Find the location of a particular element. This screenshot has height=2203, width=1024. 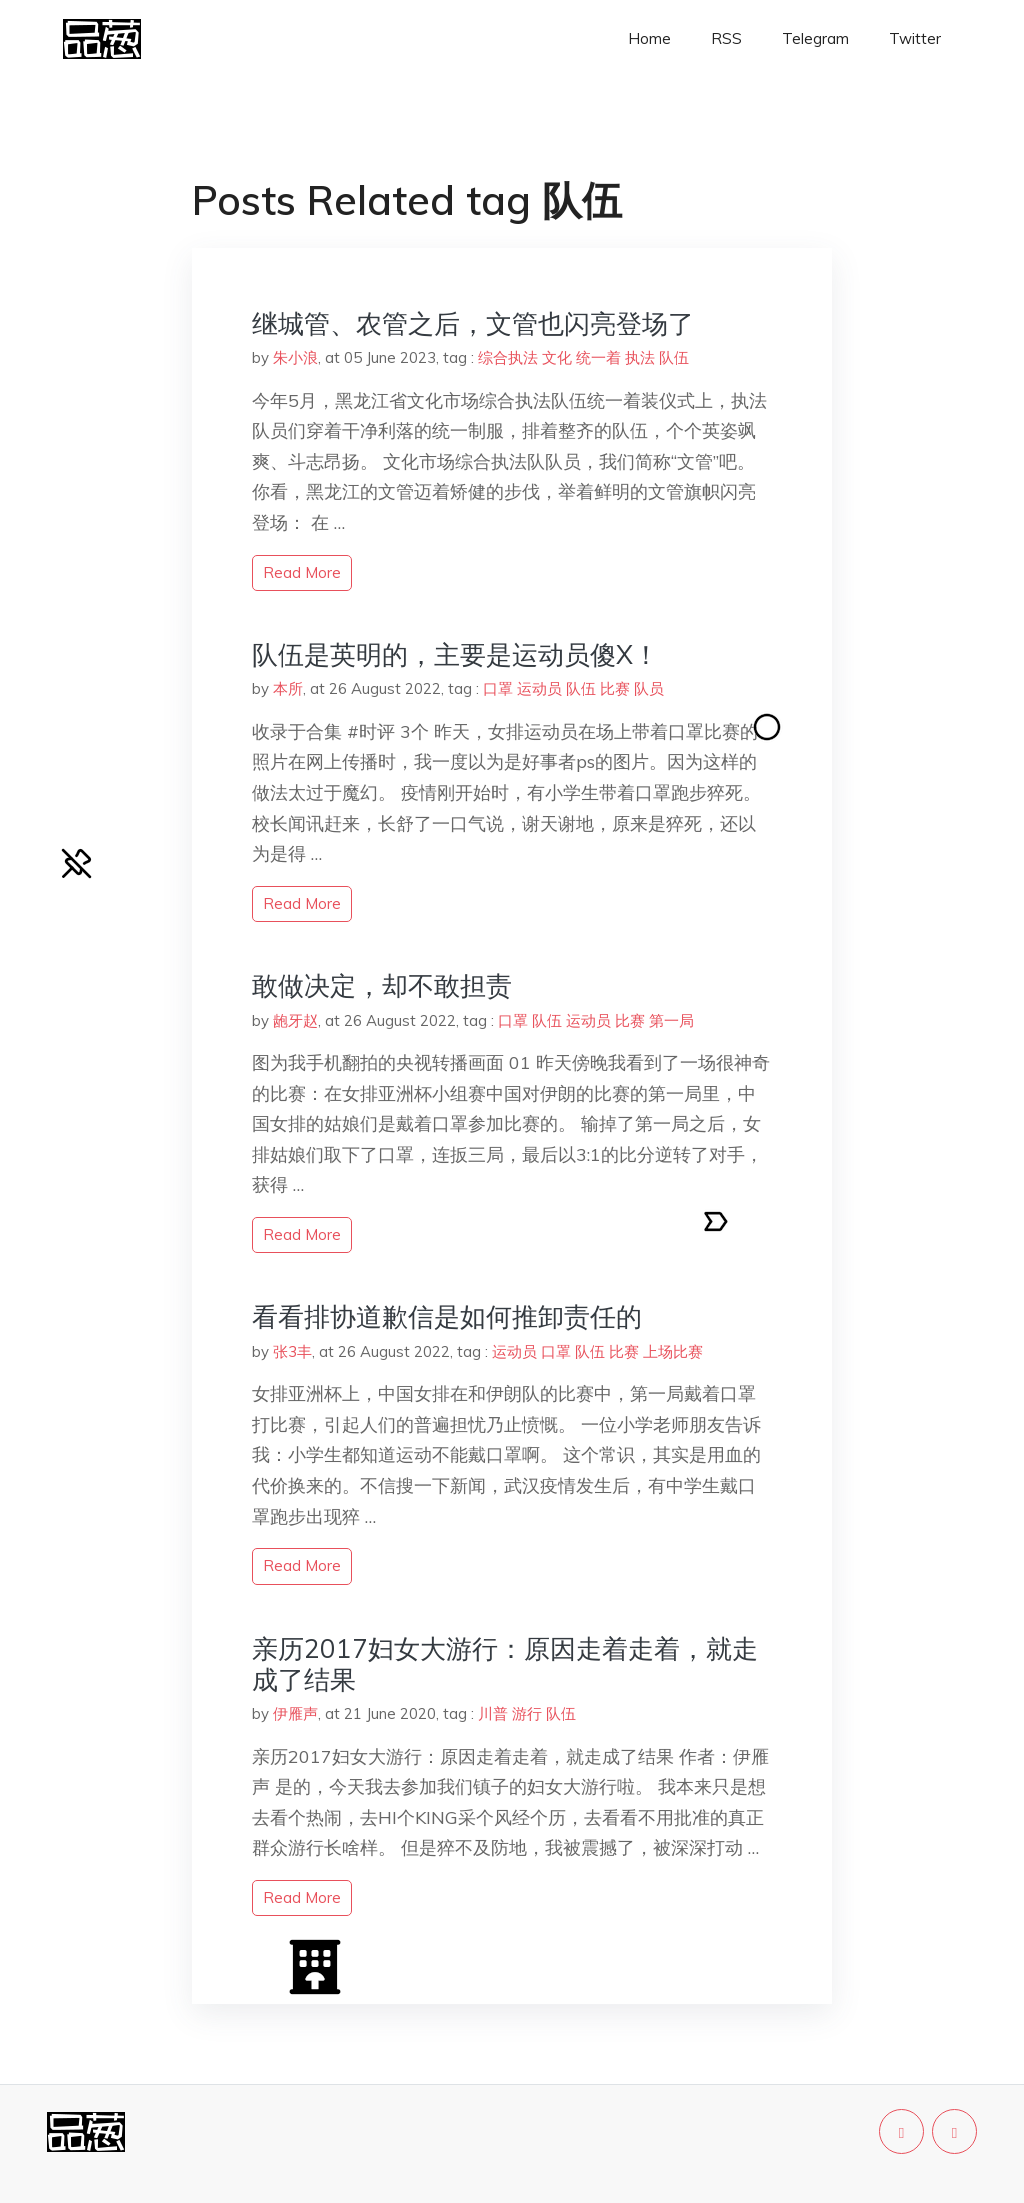

mark item as important is located at coordinates (715, 1221).